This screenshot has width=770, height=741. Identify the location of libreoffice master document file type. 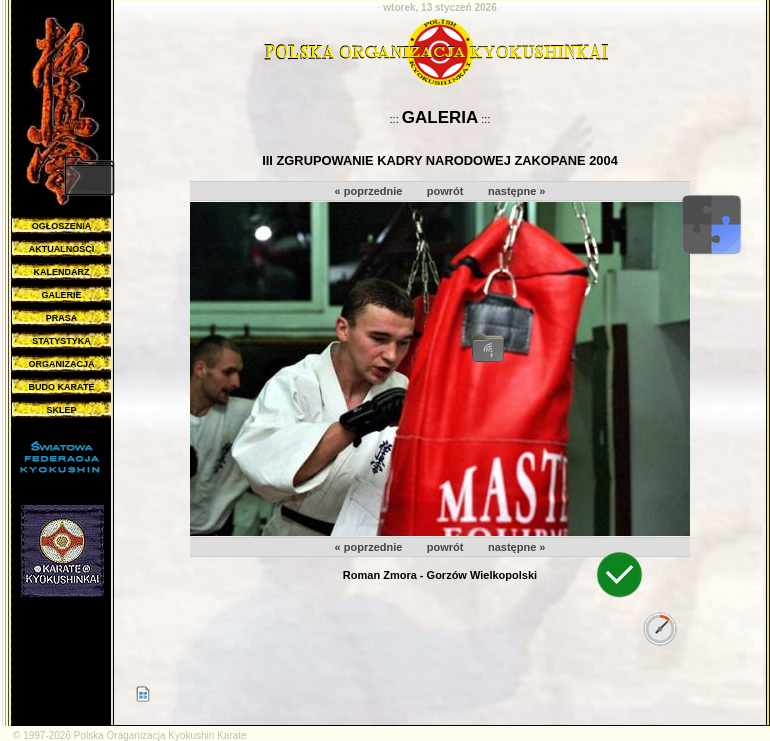
(143, 694).